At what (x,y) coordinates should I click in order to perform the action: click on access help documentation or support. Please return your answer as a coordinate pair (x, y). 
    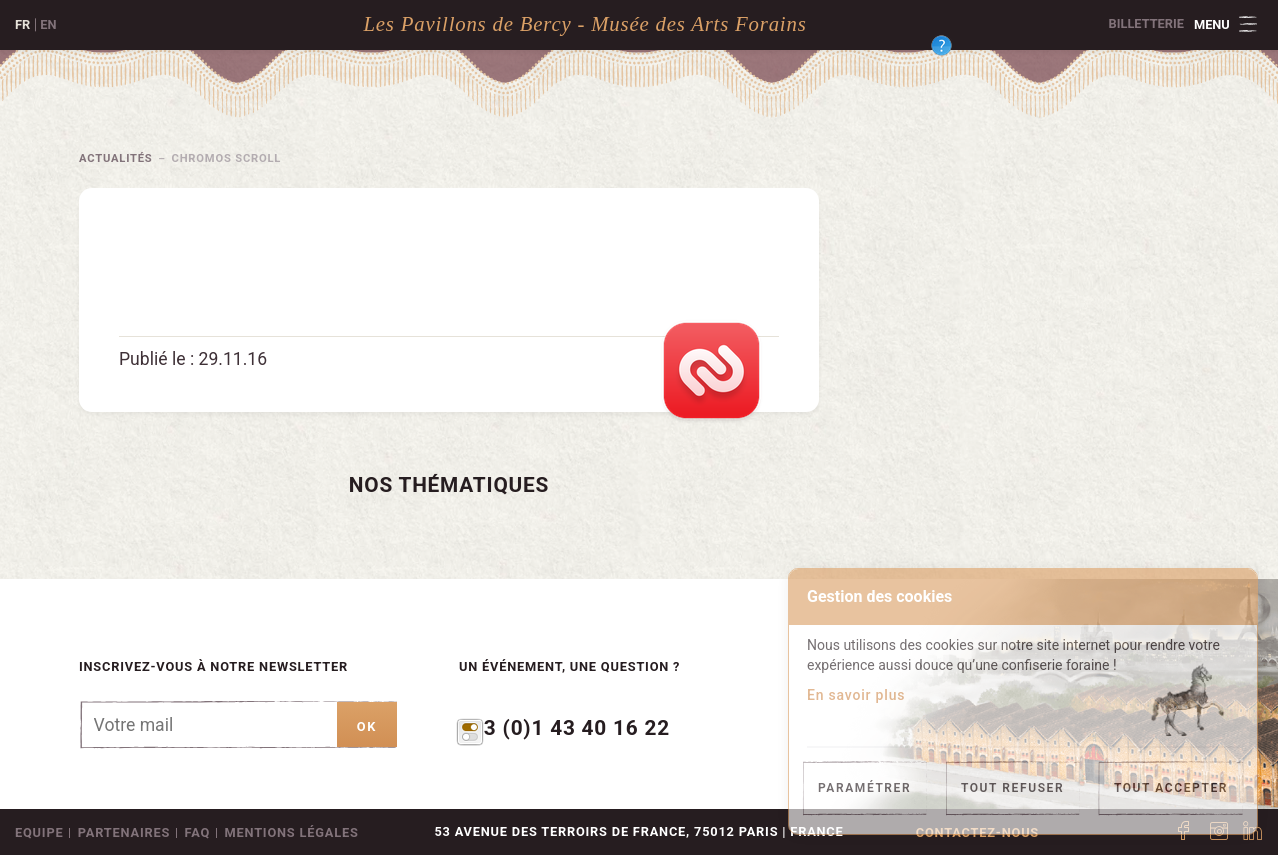
    Looking at the image, I should click on (941, 45).